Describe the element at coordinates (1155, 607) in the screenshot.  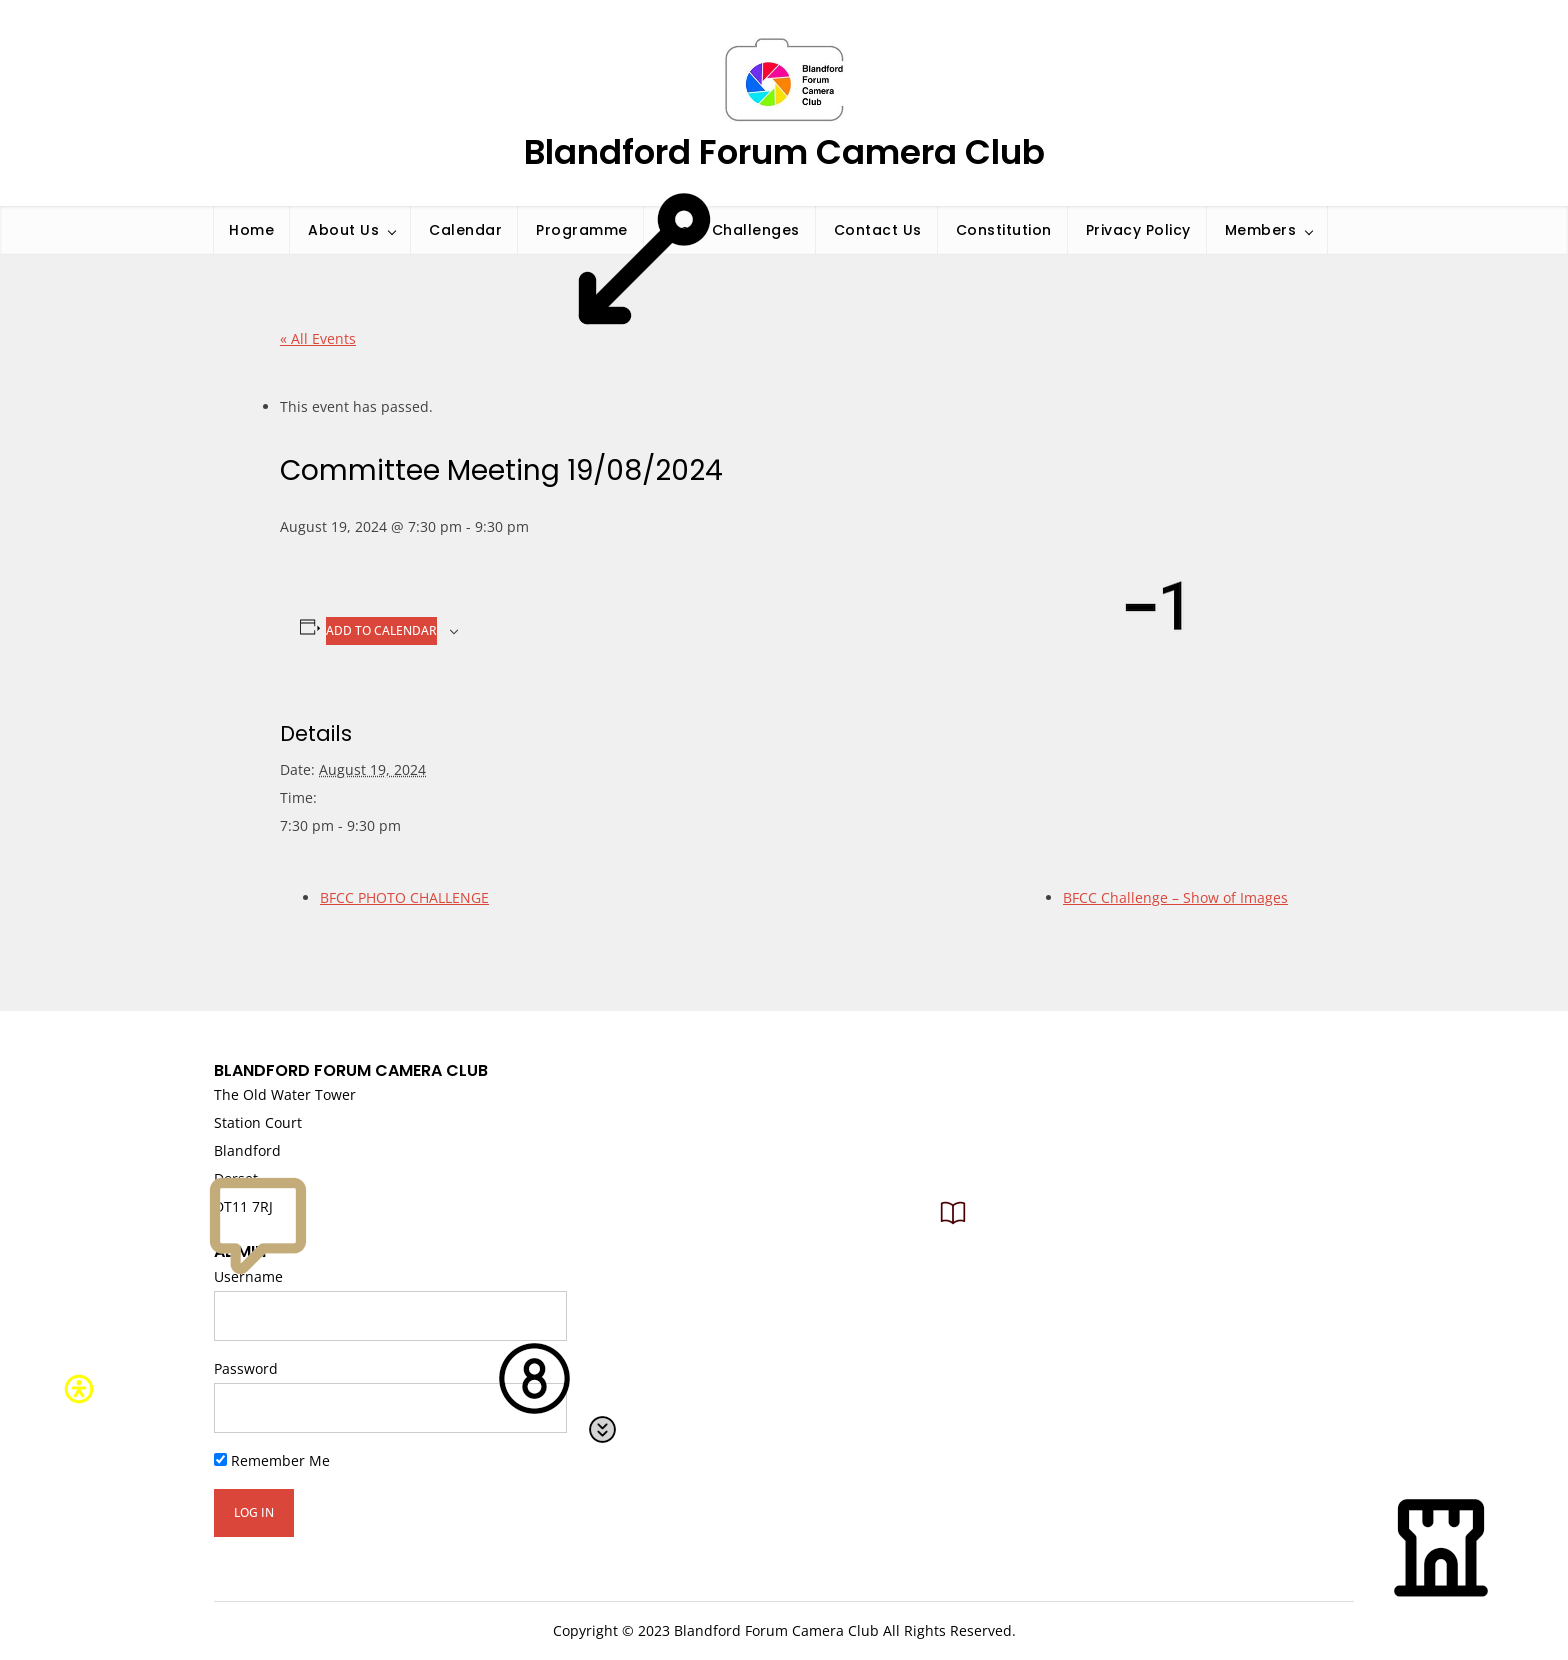
I see `decrease exposure by one stop` at that location.